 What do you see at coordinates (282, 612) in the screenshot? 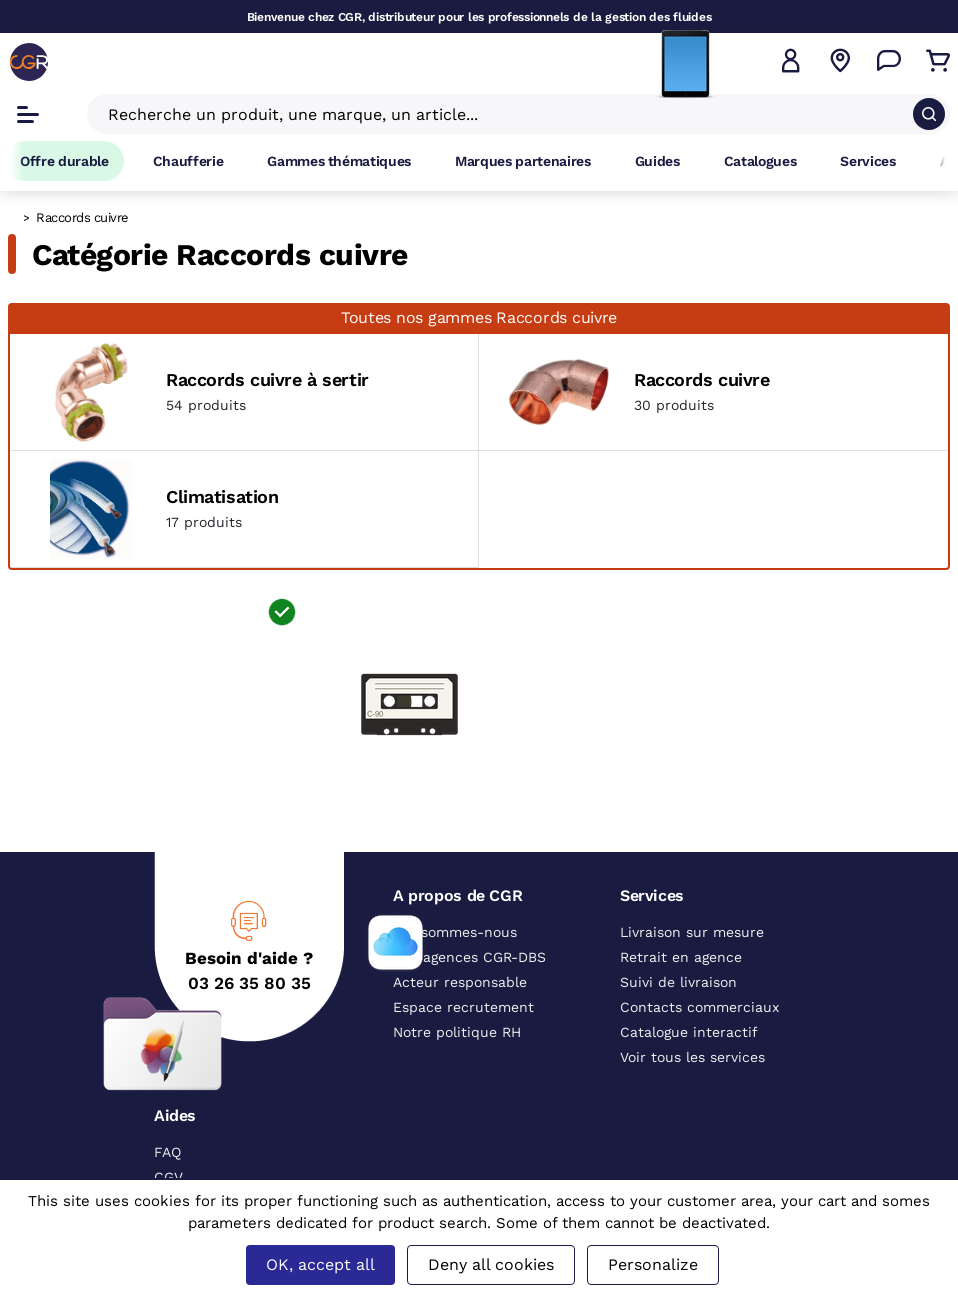
I see `confirm or accept an action` at bounding box center [282, 612].